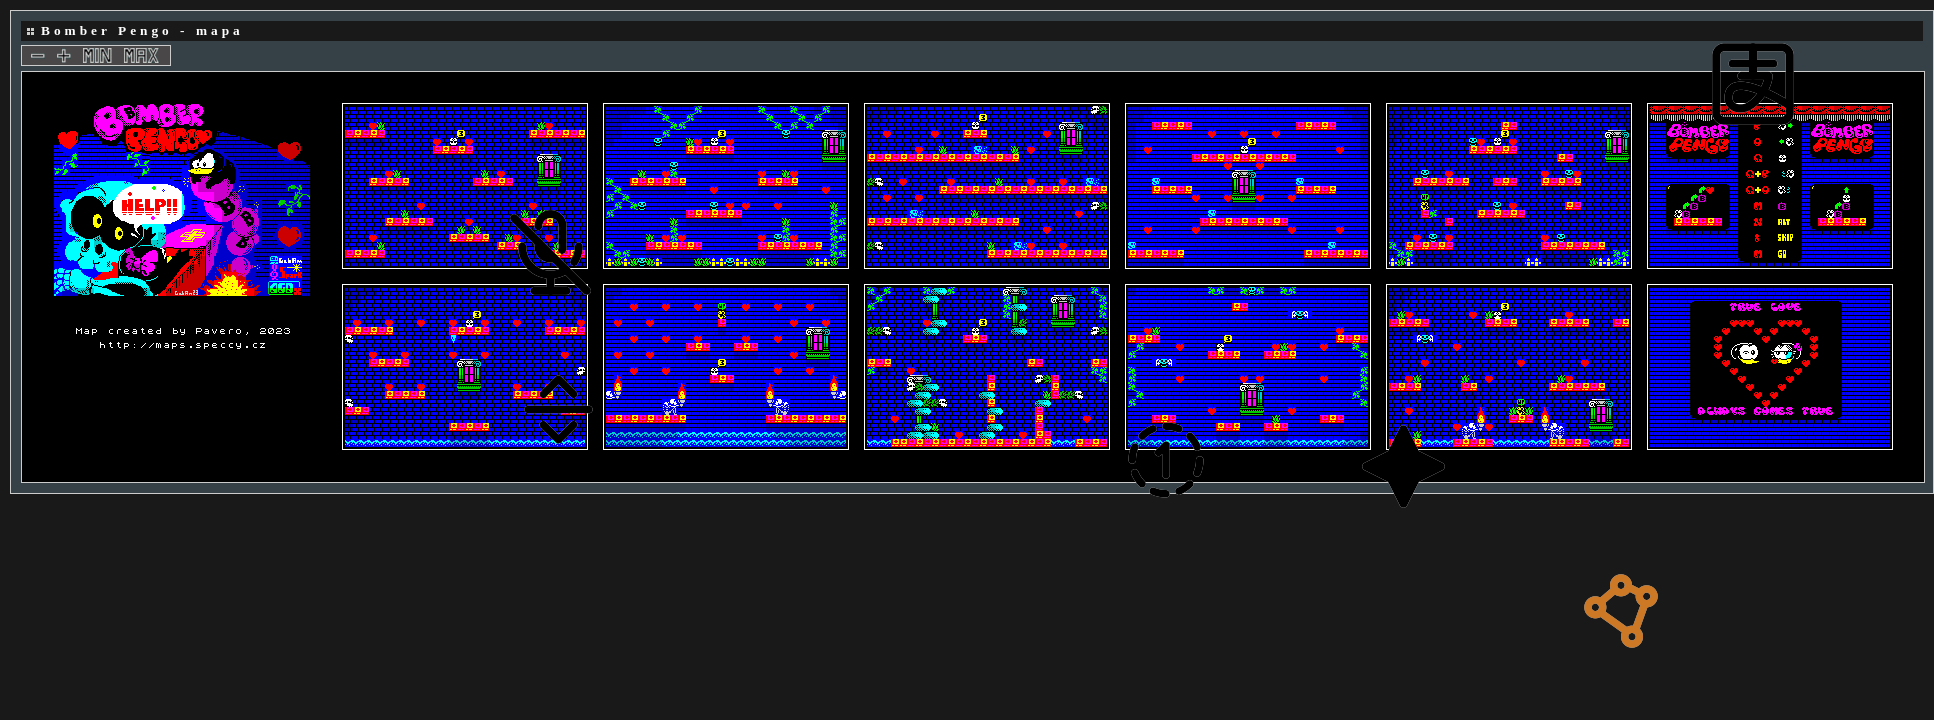 This screenshot has width=1934, height=720. I want to click on create a polygon shape, so click(1621, 611).